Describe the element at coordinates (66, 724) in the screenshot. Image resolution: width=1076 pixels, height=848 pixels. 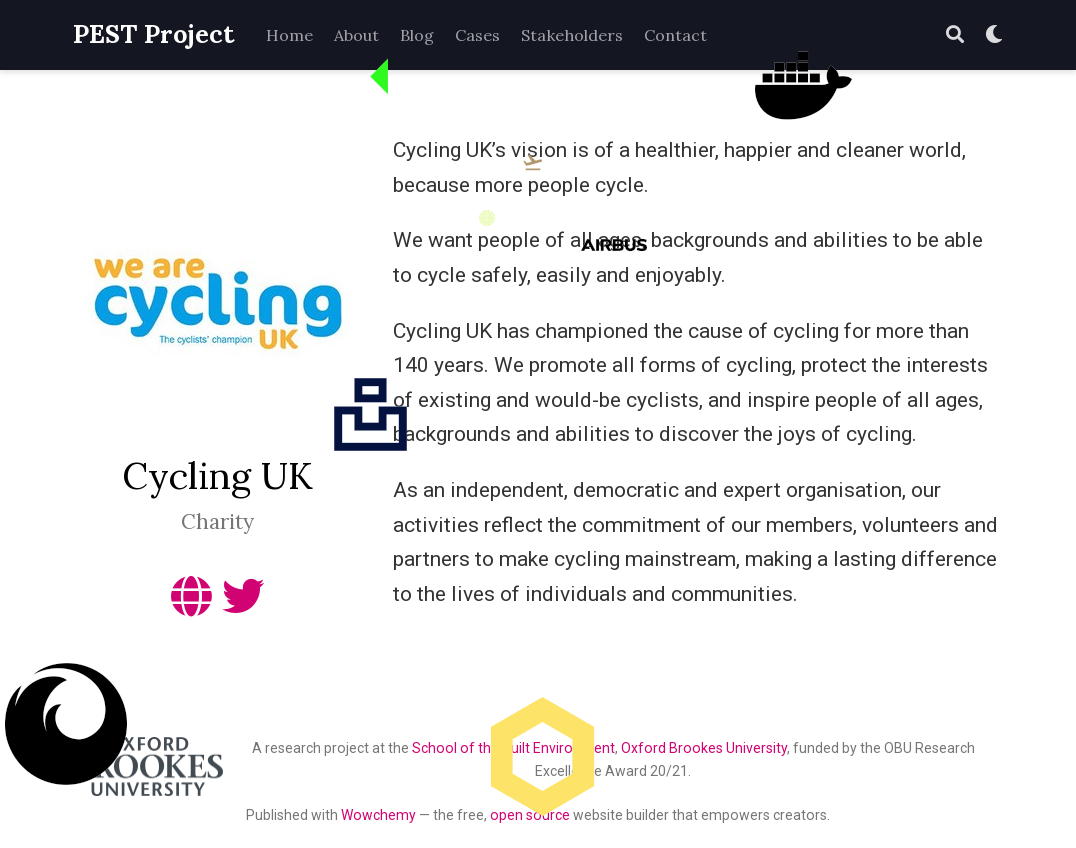
I see `open Firefox browser` at that location.